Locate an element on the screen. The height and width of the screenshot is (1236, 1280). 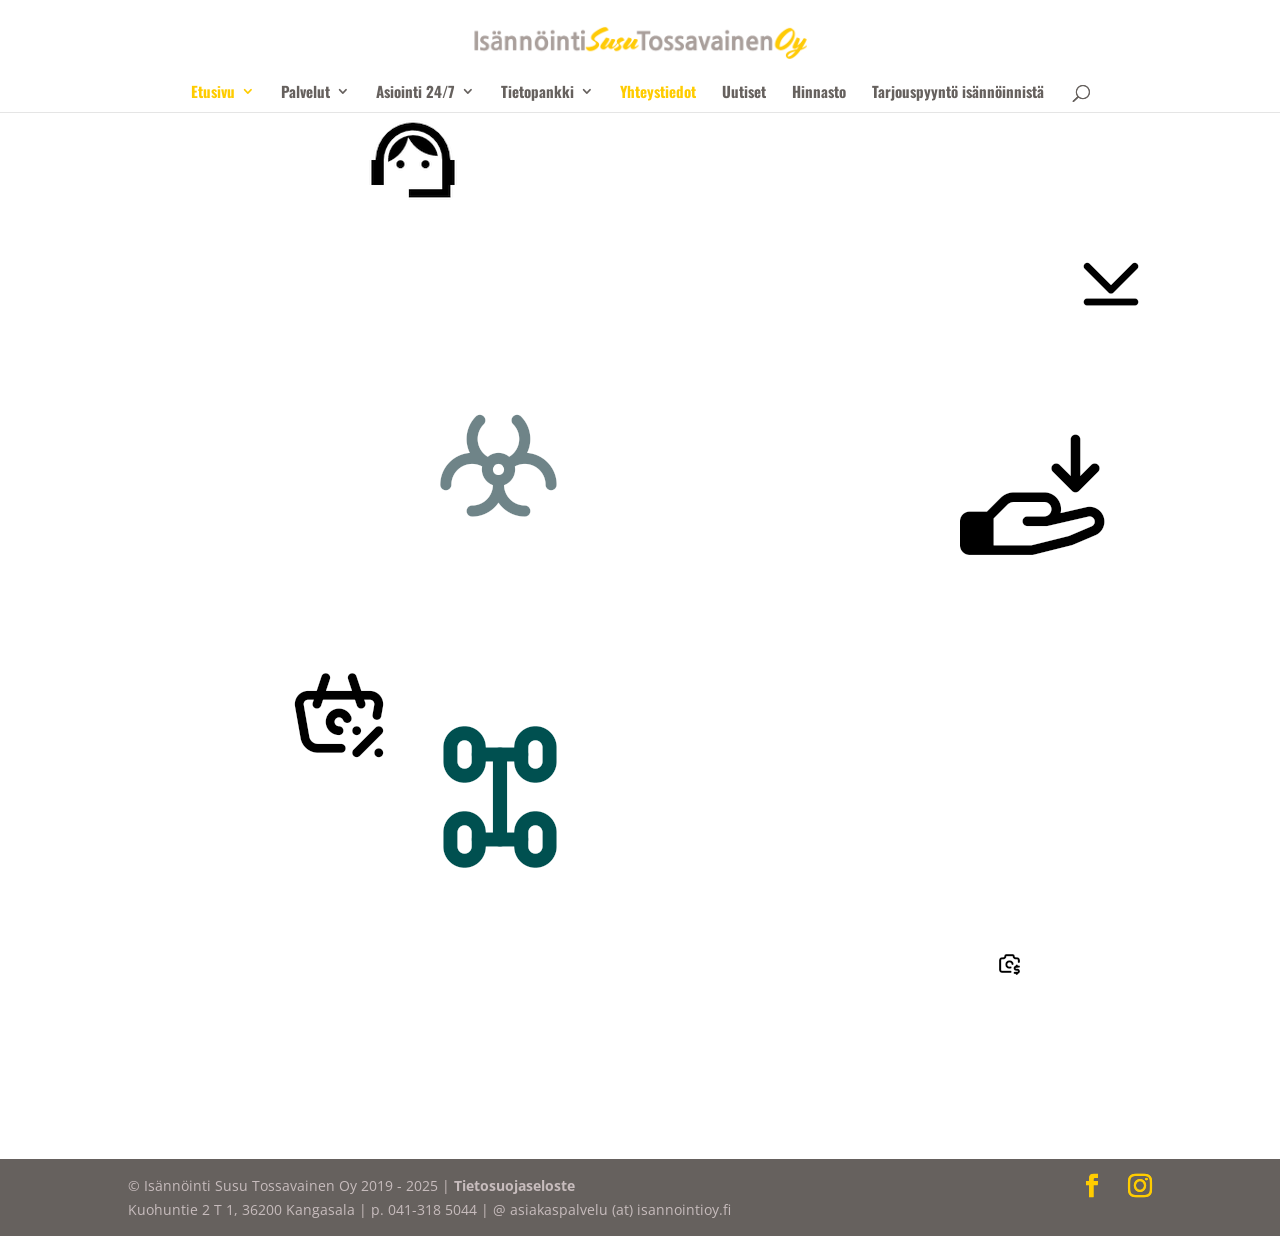
receive or accept an incoming item is located at coordinates (1037, 502).